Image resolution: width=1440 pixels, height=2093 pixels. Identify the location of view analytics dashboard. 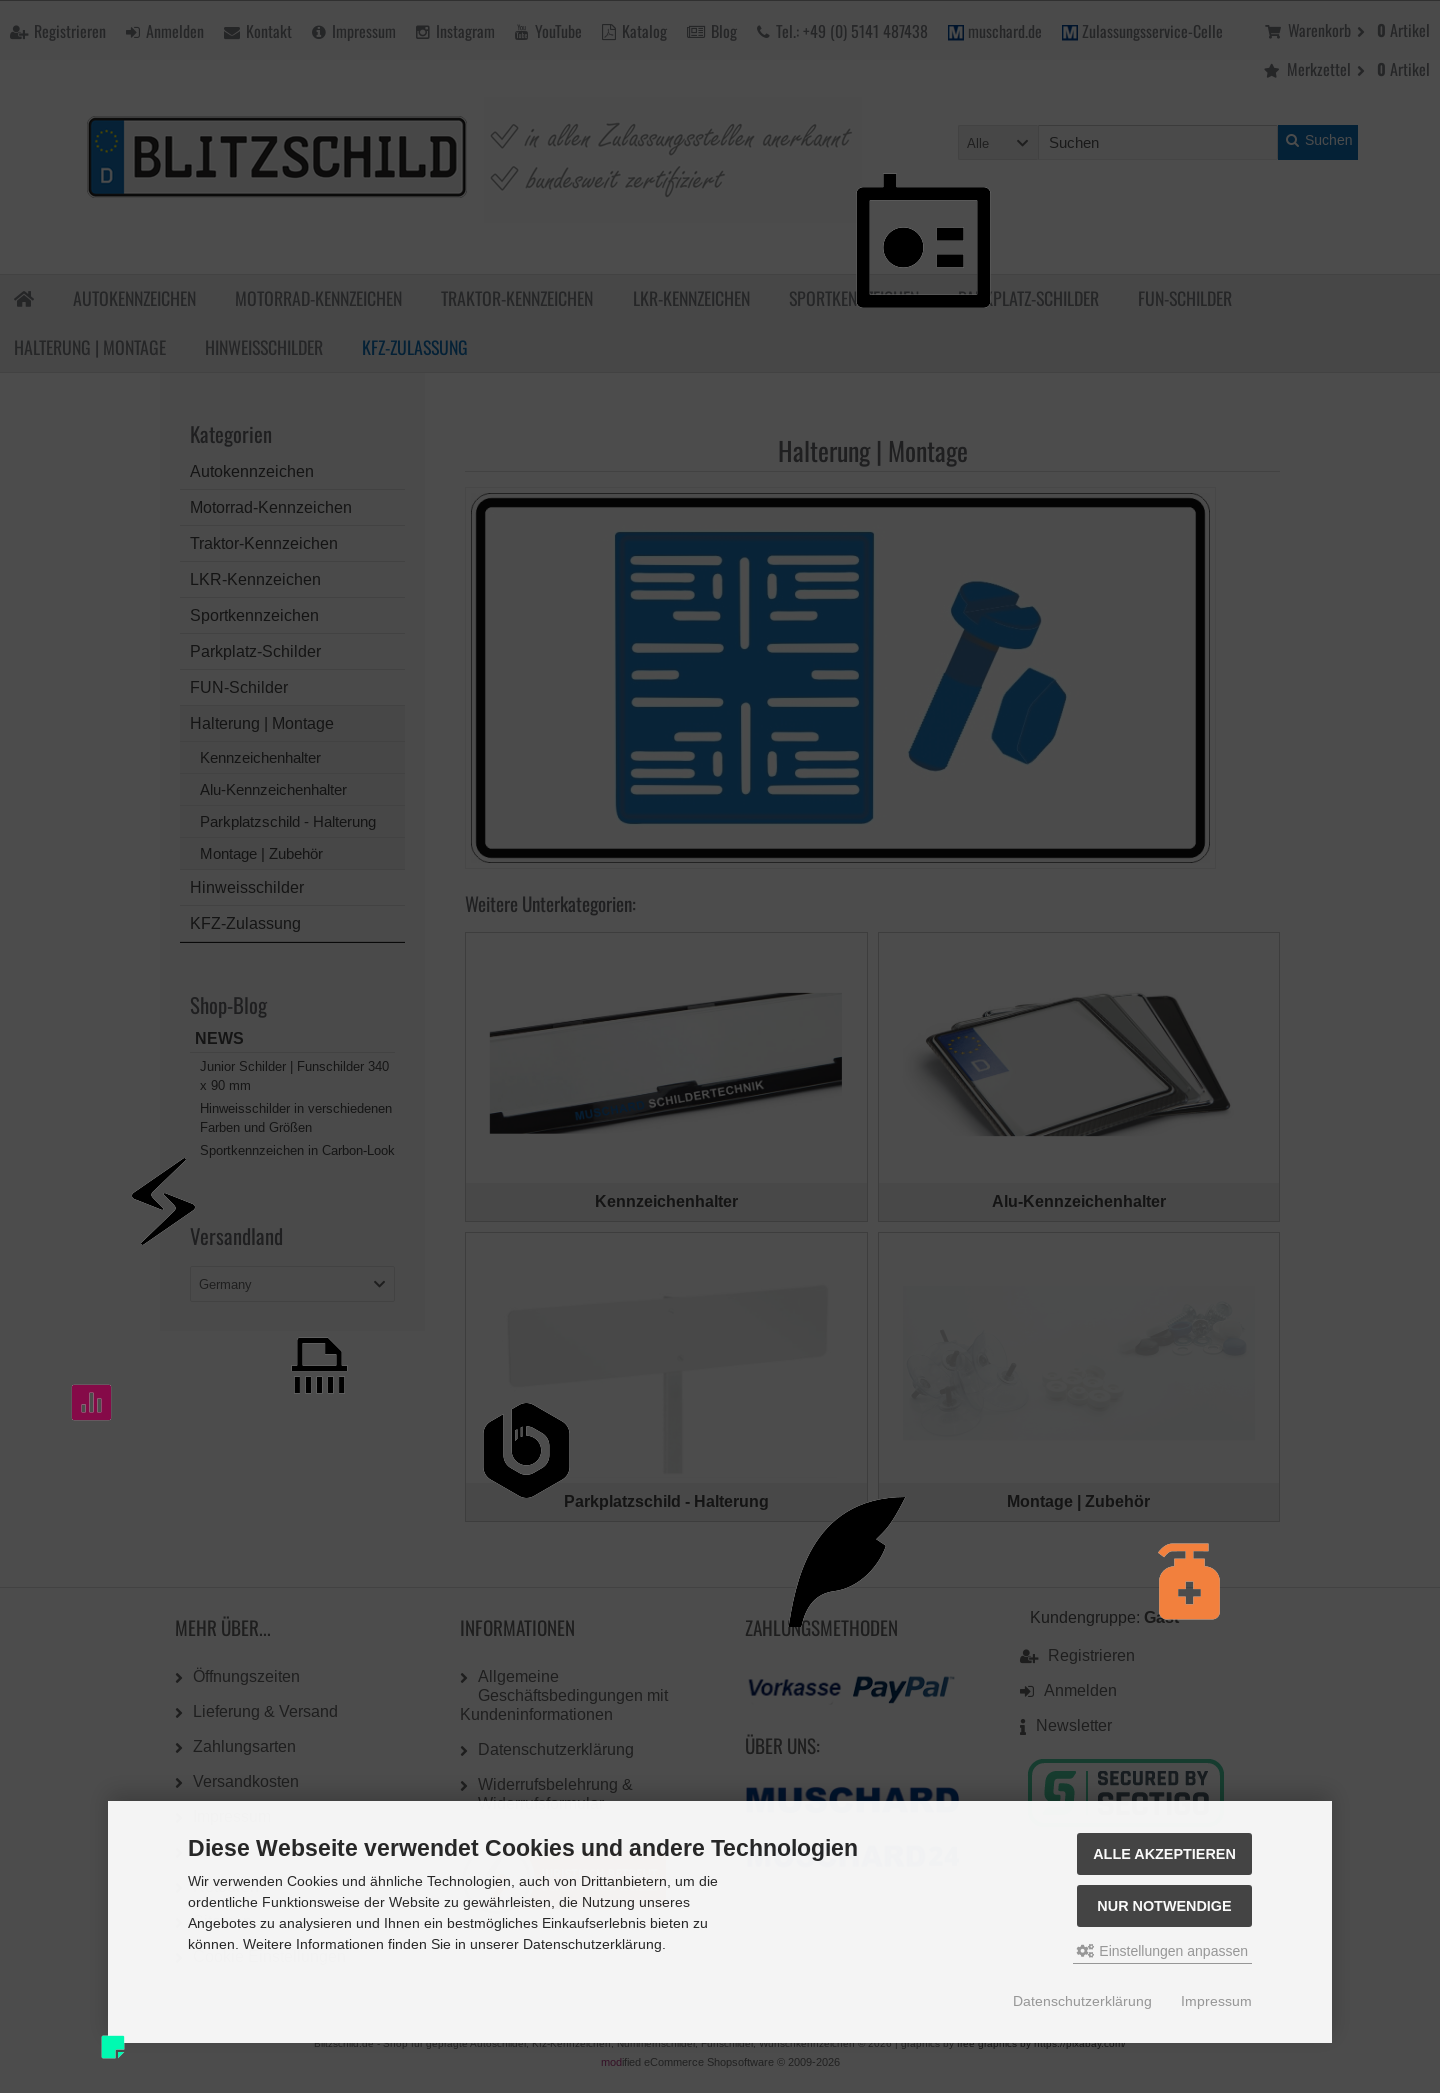
(91, 1402).